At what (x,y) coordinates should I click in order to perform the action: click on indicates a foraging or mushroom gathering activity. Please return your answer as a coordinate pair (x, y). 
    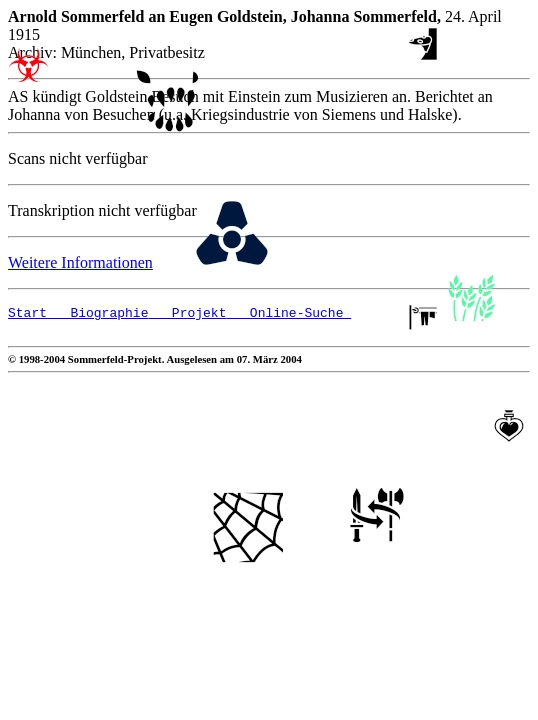
    Looking at the image, I should click on (421, 44).